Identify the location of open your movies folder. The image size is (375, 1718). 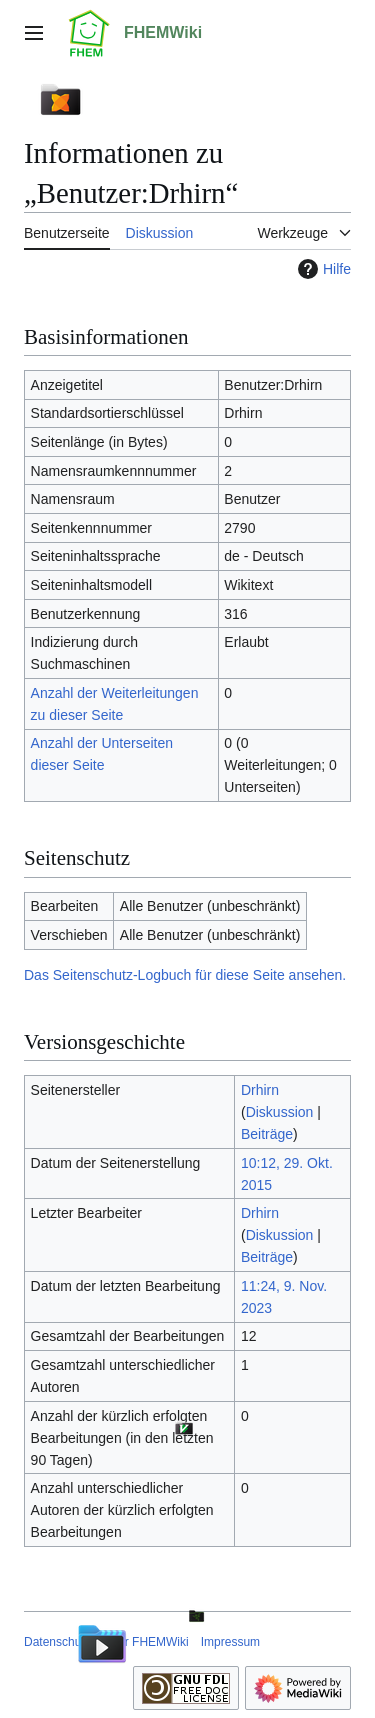
(102, 1645).